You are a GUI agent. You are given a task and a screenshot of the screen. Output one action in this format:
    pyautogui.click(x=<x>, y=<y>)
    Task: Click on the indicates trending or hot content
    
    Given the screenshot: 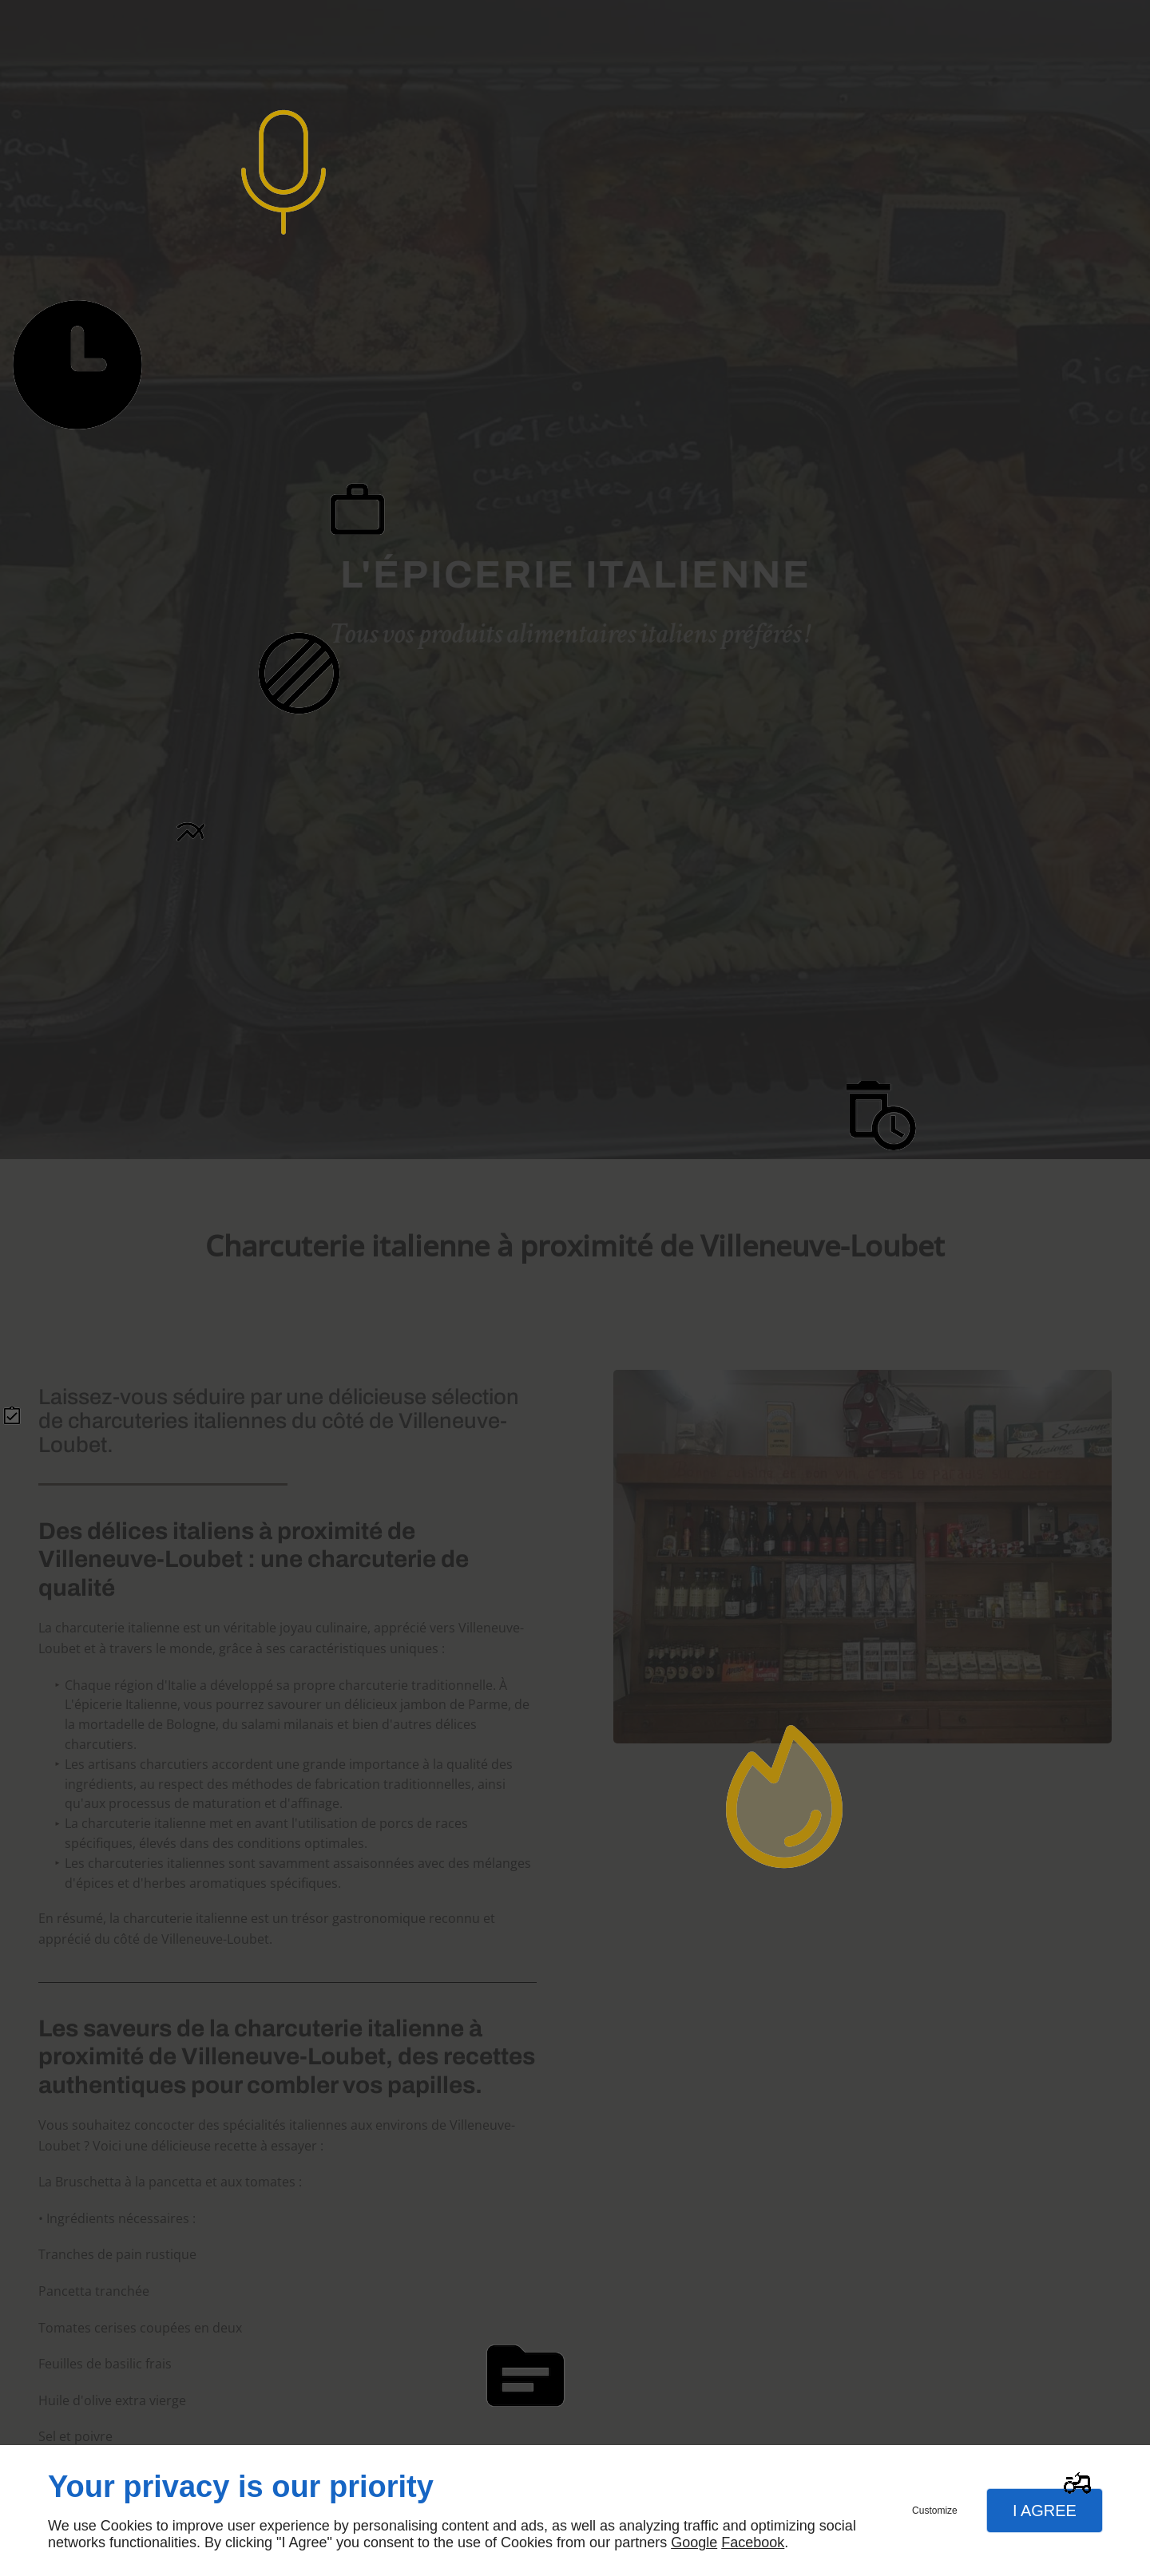 What is the action you would take?
    pyautogui.click(x=784, y=1799)
    